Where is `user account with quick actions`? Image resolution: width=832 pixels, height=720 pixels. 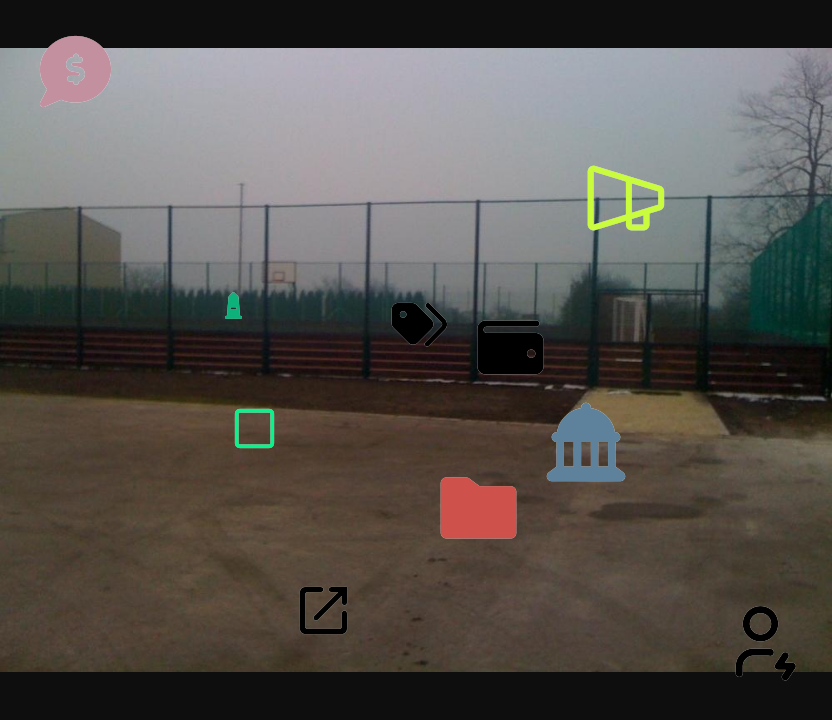
user account with quick actions is located at coordinates (760, 641).